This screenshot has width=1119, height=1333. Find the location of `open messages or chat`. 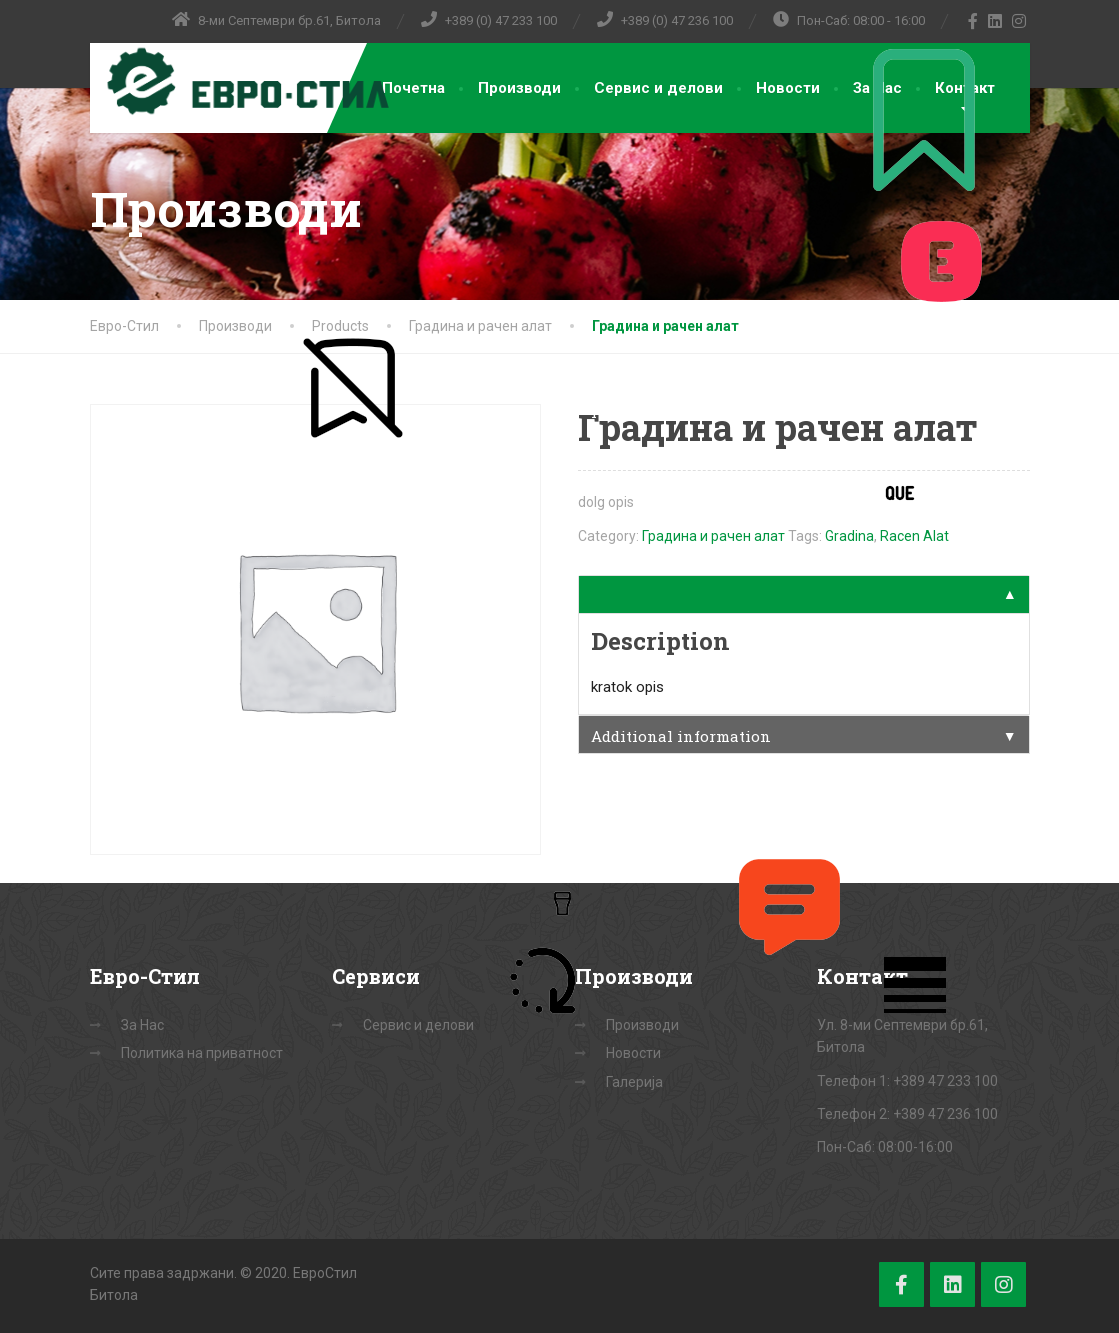

open messages or chat is located at coordinates (789, 904).